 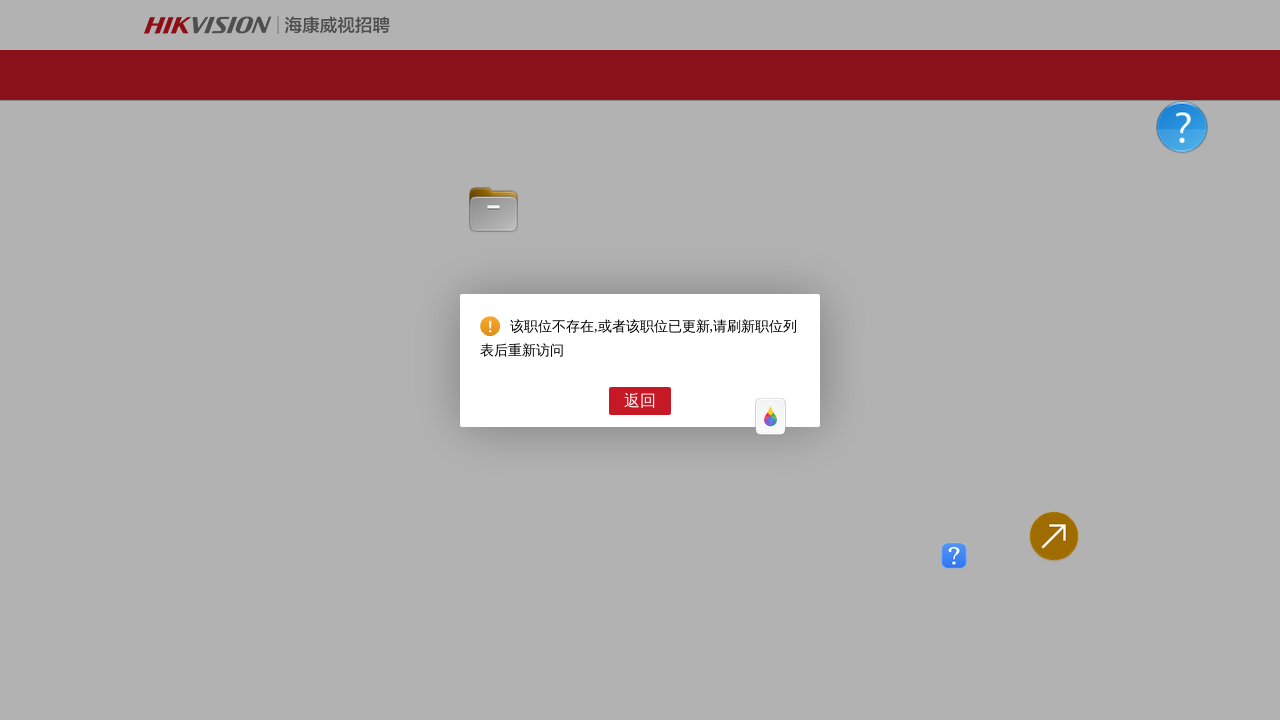 I want to click on access help documentation or support, so click(x=1182, y=127).